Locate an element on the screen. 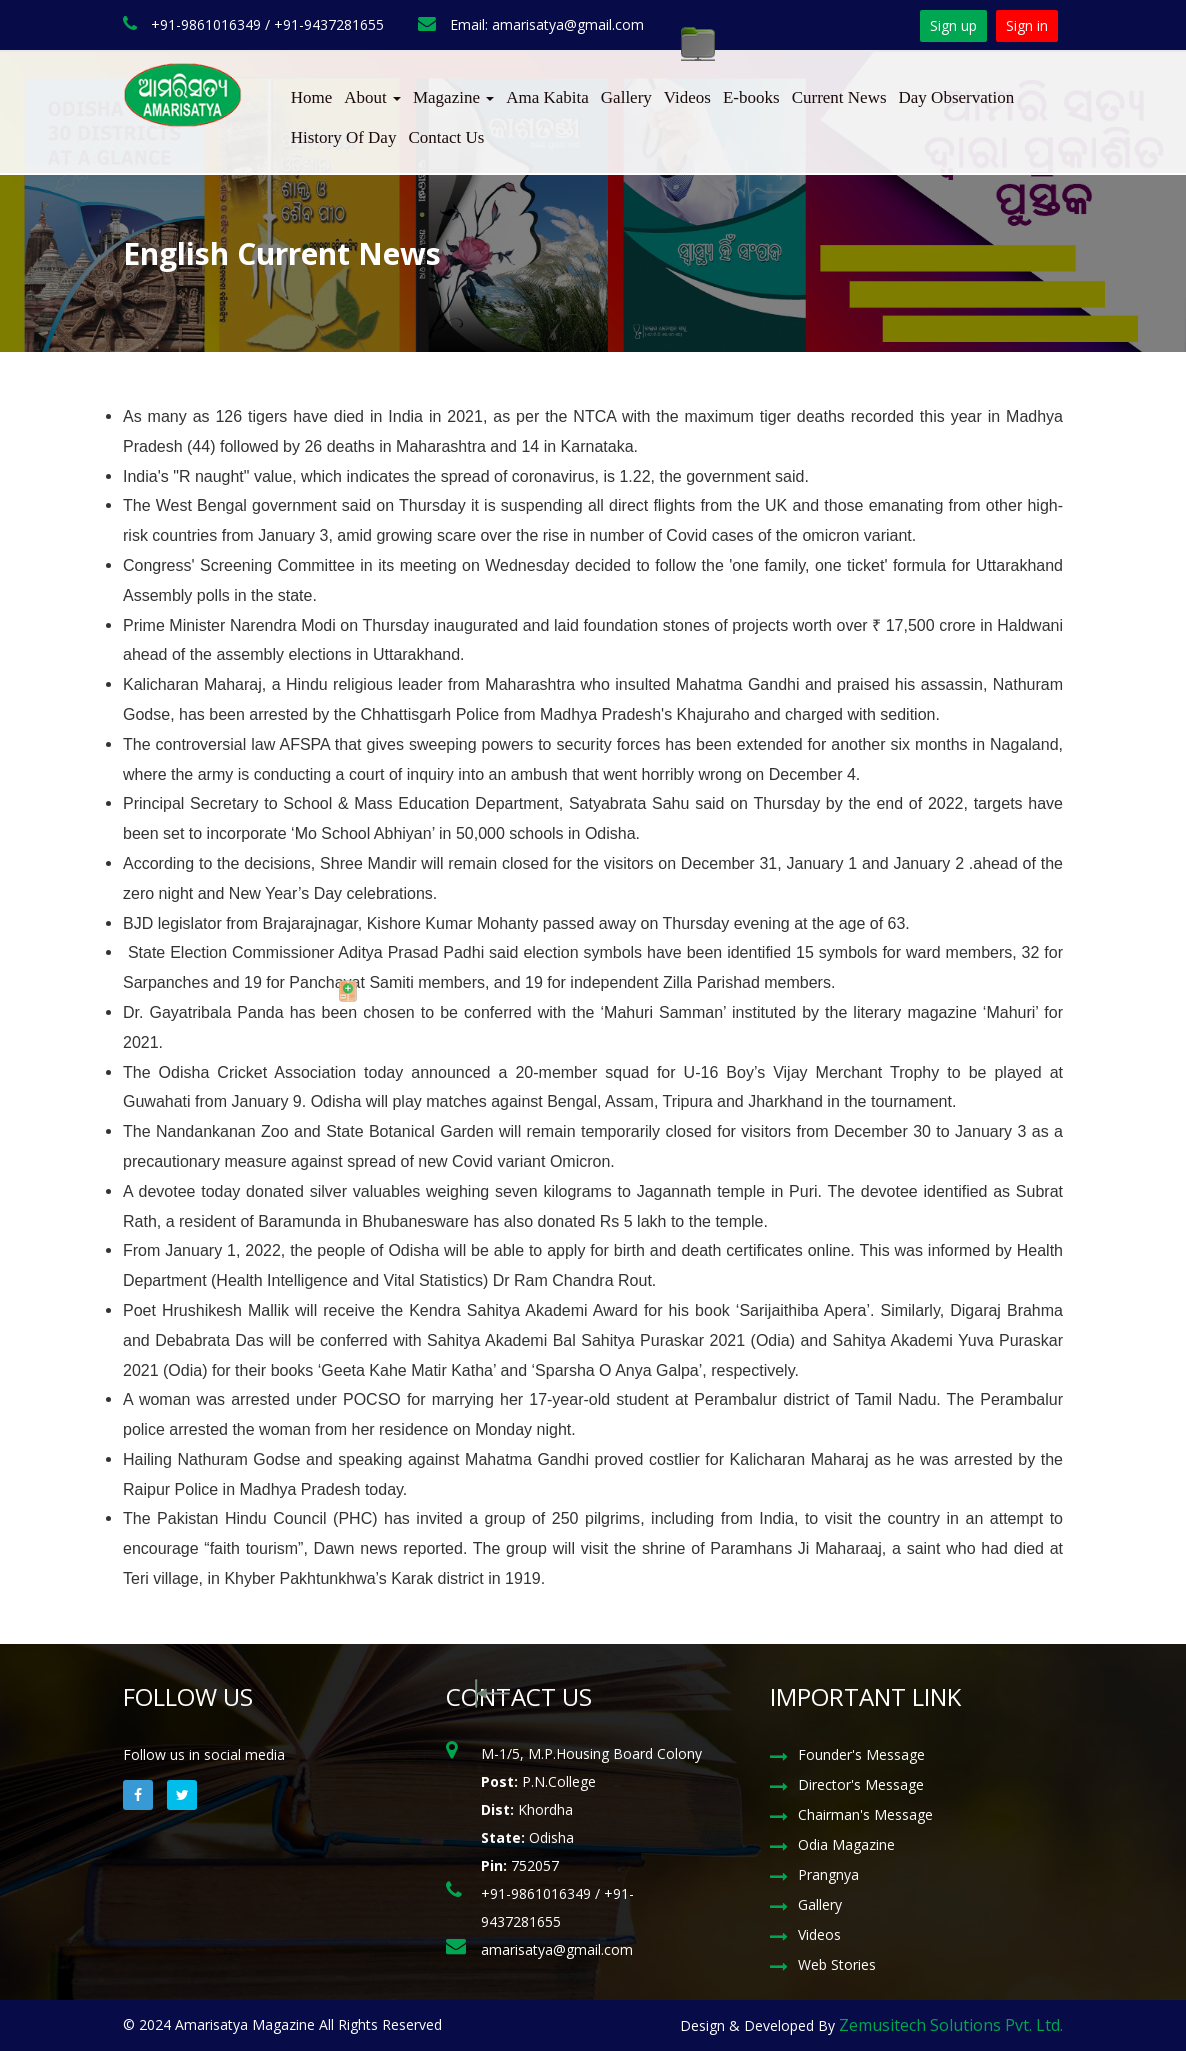  go to the first item in a list or sequence is located at coordinates (492, 1693).